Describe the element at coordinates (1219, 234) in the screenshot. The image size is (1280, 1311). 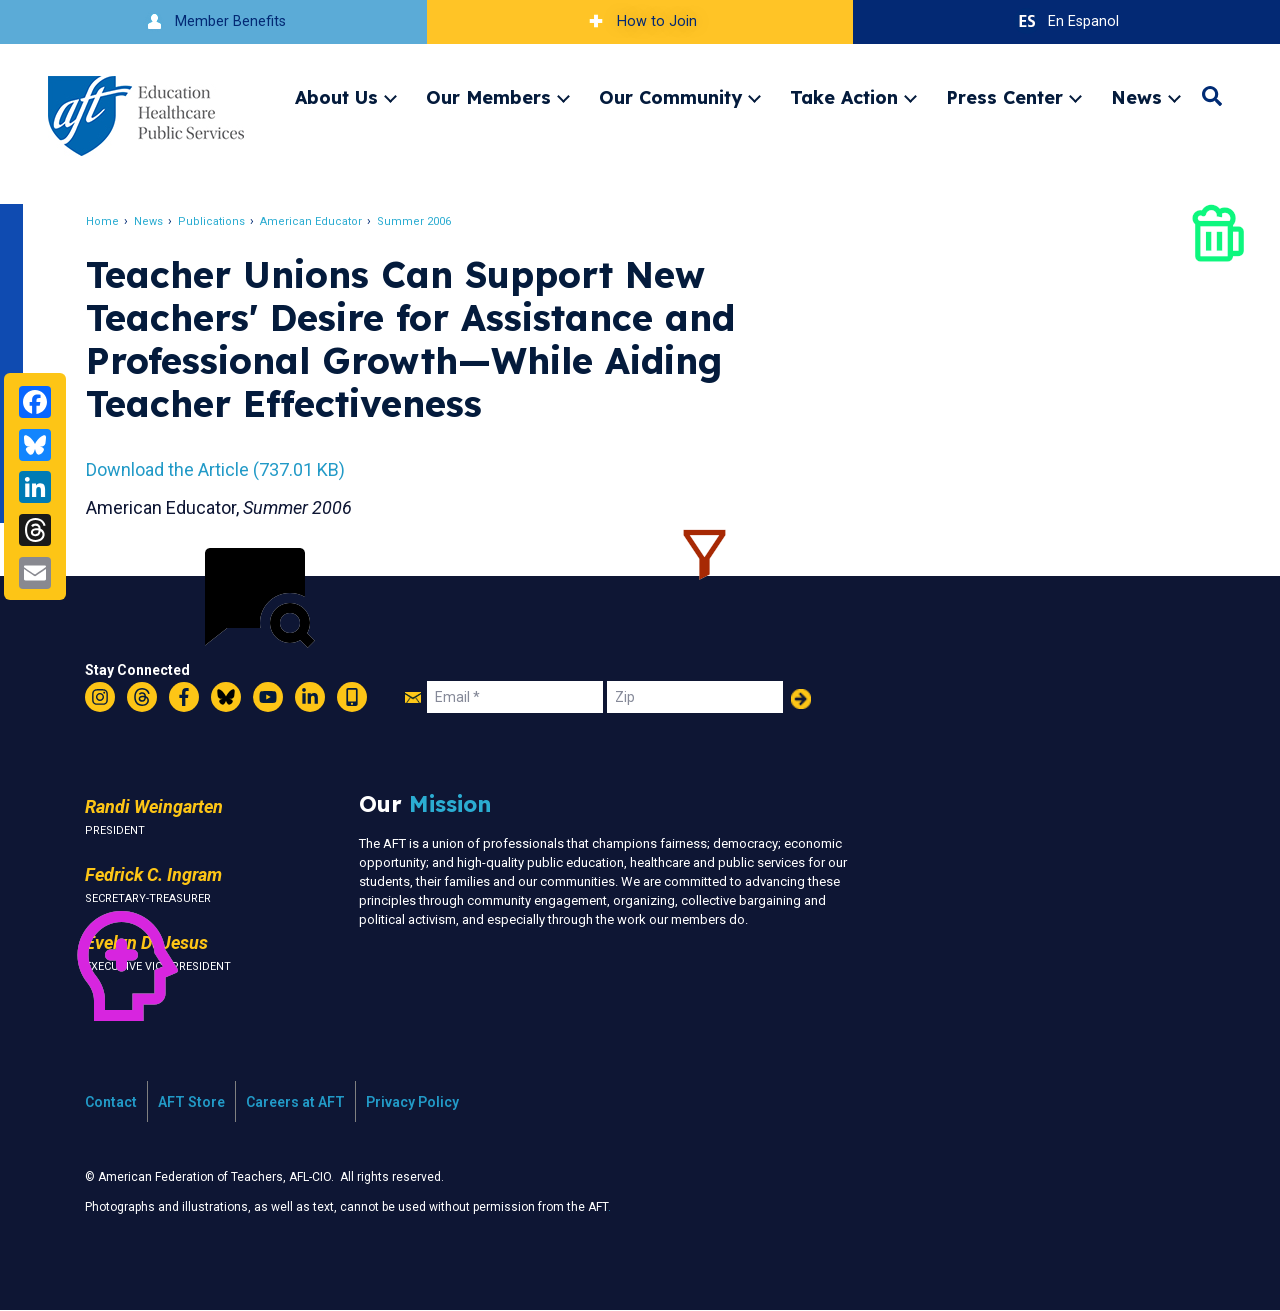
I see `browse nearby bars or pubs` at that location.